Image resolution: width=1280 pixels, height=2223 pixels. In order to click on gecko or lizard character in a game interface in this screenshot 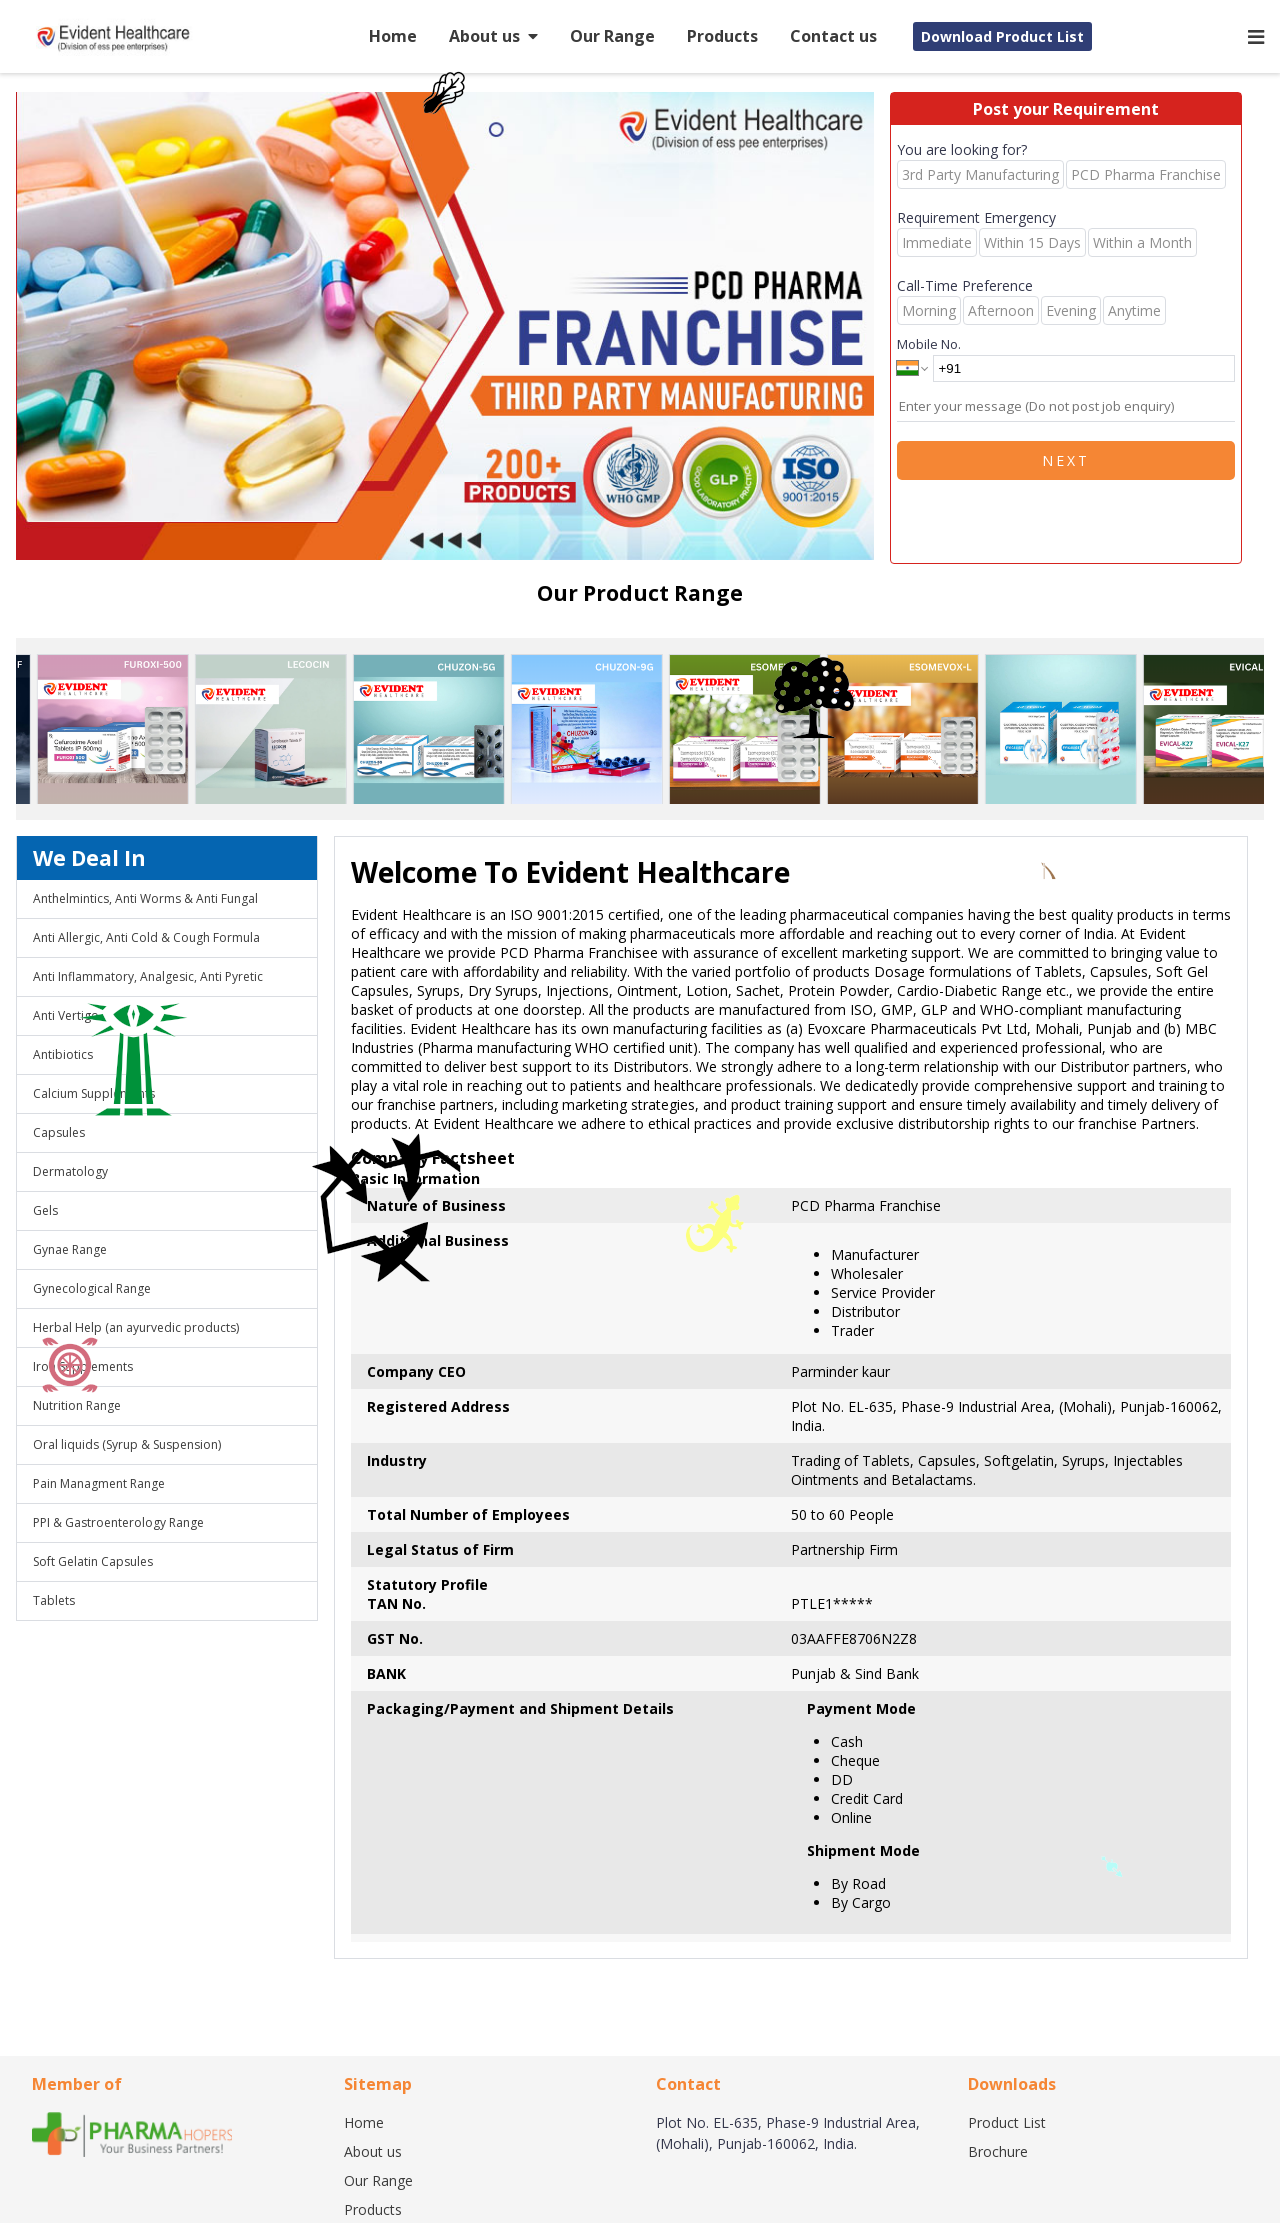, I will do `click(714, 1223)`.